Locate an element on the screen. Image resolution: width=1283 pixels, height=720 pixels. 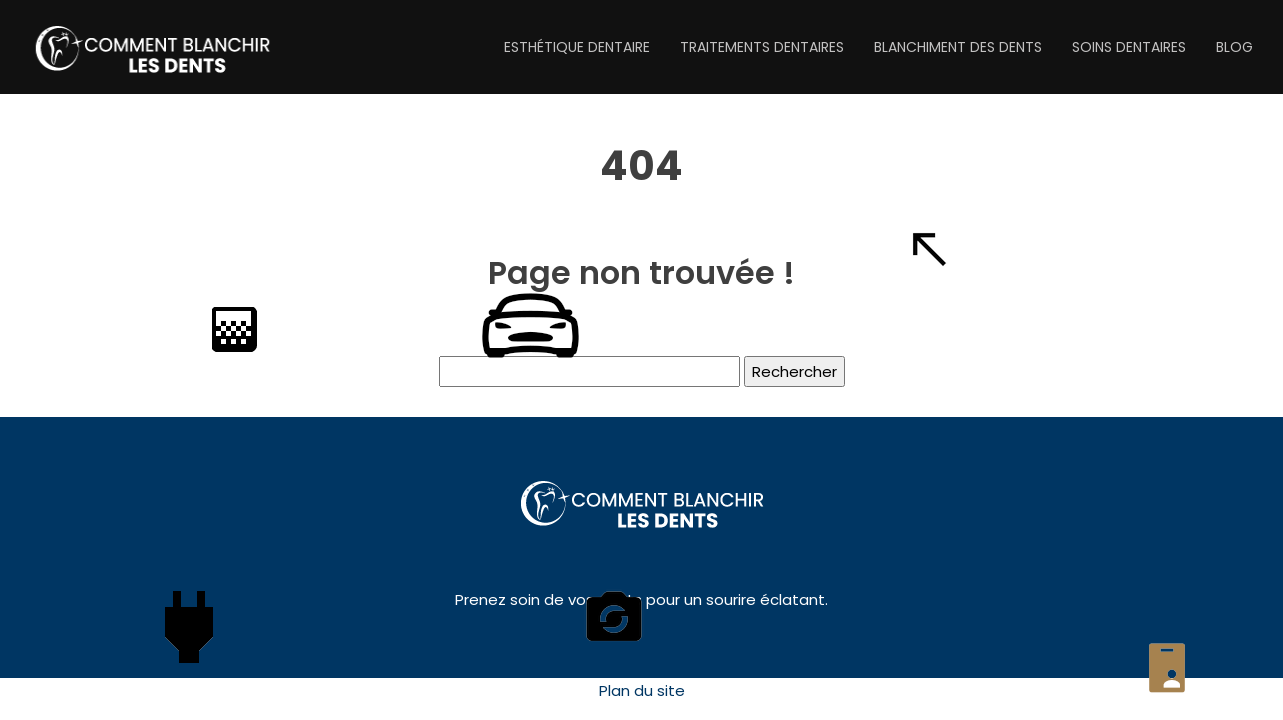
switch between front and rear camera is located at coordinates (614, 619).